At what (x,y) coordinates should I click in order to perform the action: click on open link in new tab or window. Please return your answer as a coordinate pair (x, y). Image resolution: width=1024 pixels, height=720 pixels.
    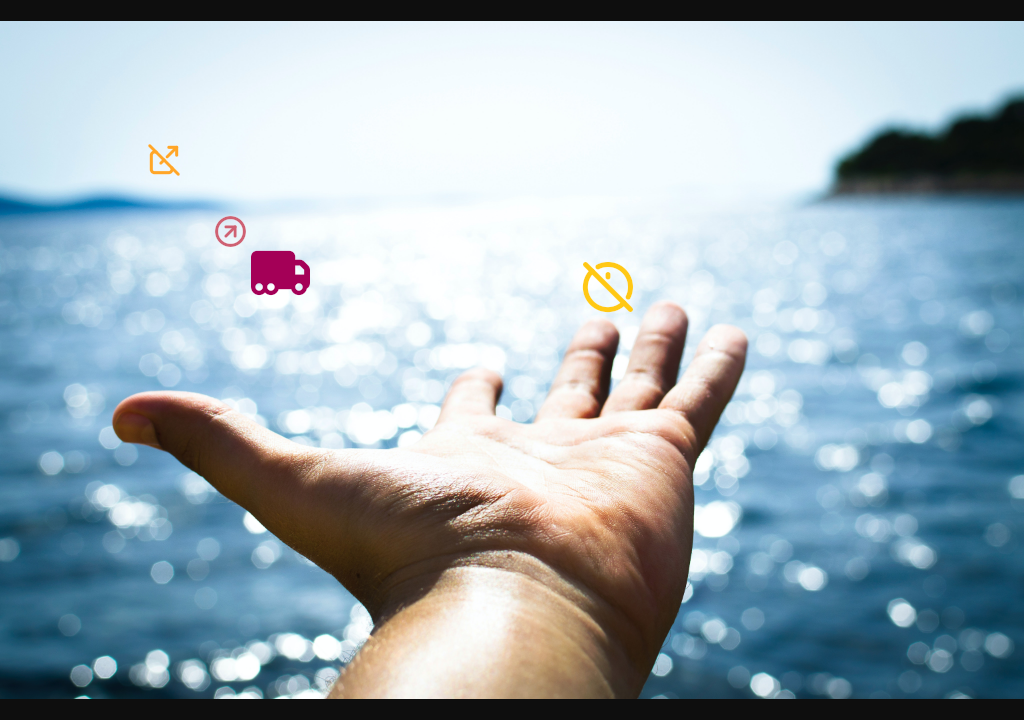
    Looking at the image, I should click on (230, 231).